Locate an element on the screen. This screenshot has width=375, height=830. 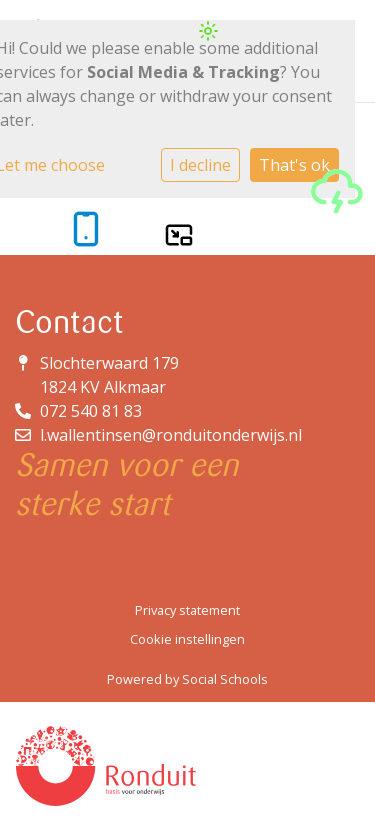
switch to mobile view is located at coordinates (86, 229).